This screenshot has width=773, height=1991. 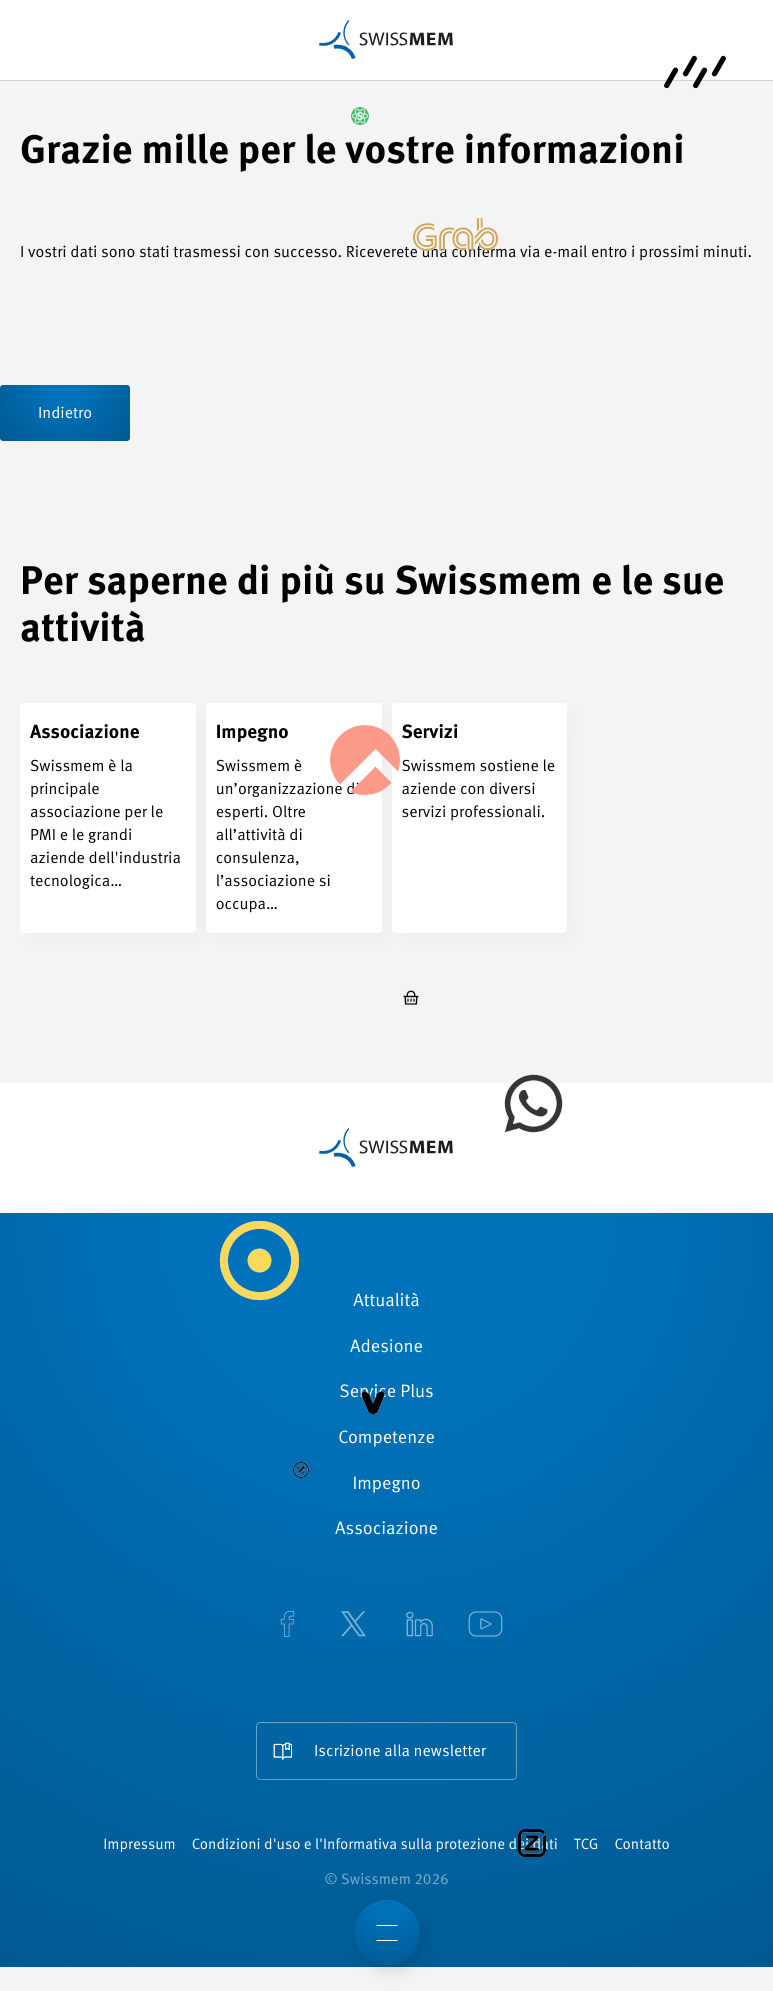 I want to click on OWASP (Open Web Application Security Project) logo, so click(x=301, y=1470).